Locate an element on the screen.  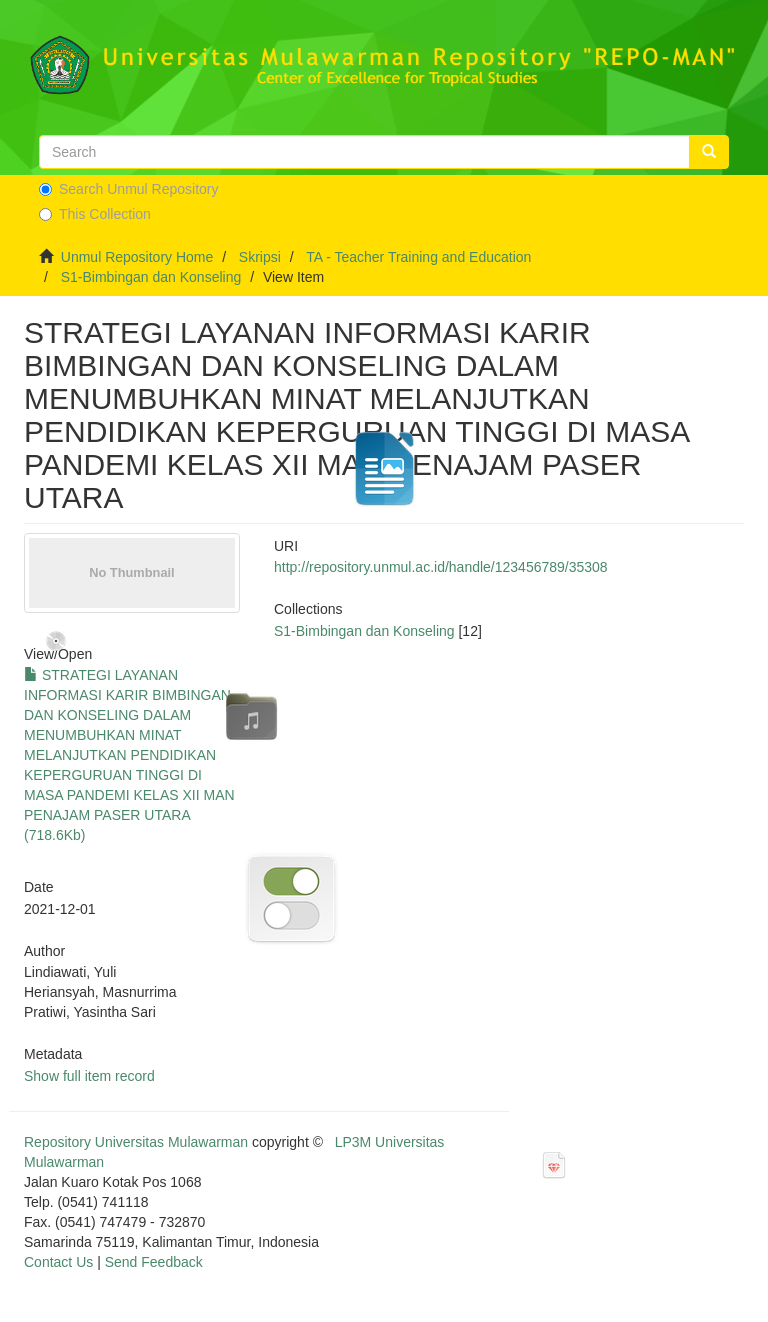
ruby programming language source file is located at coordinates (554, 1165).